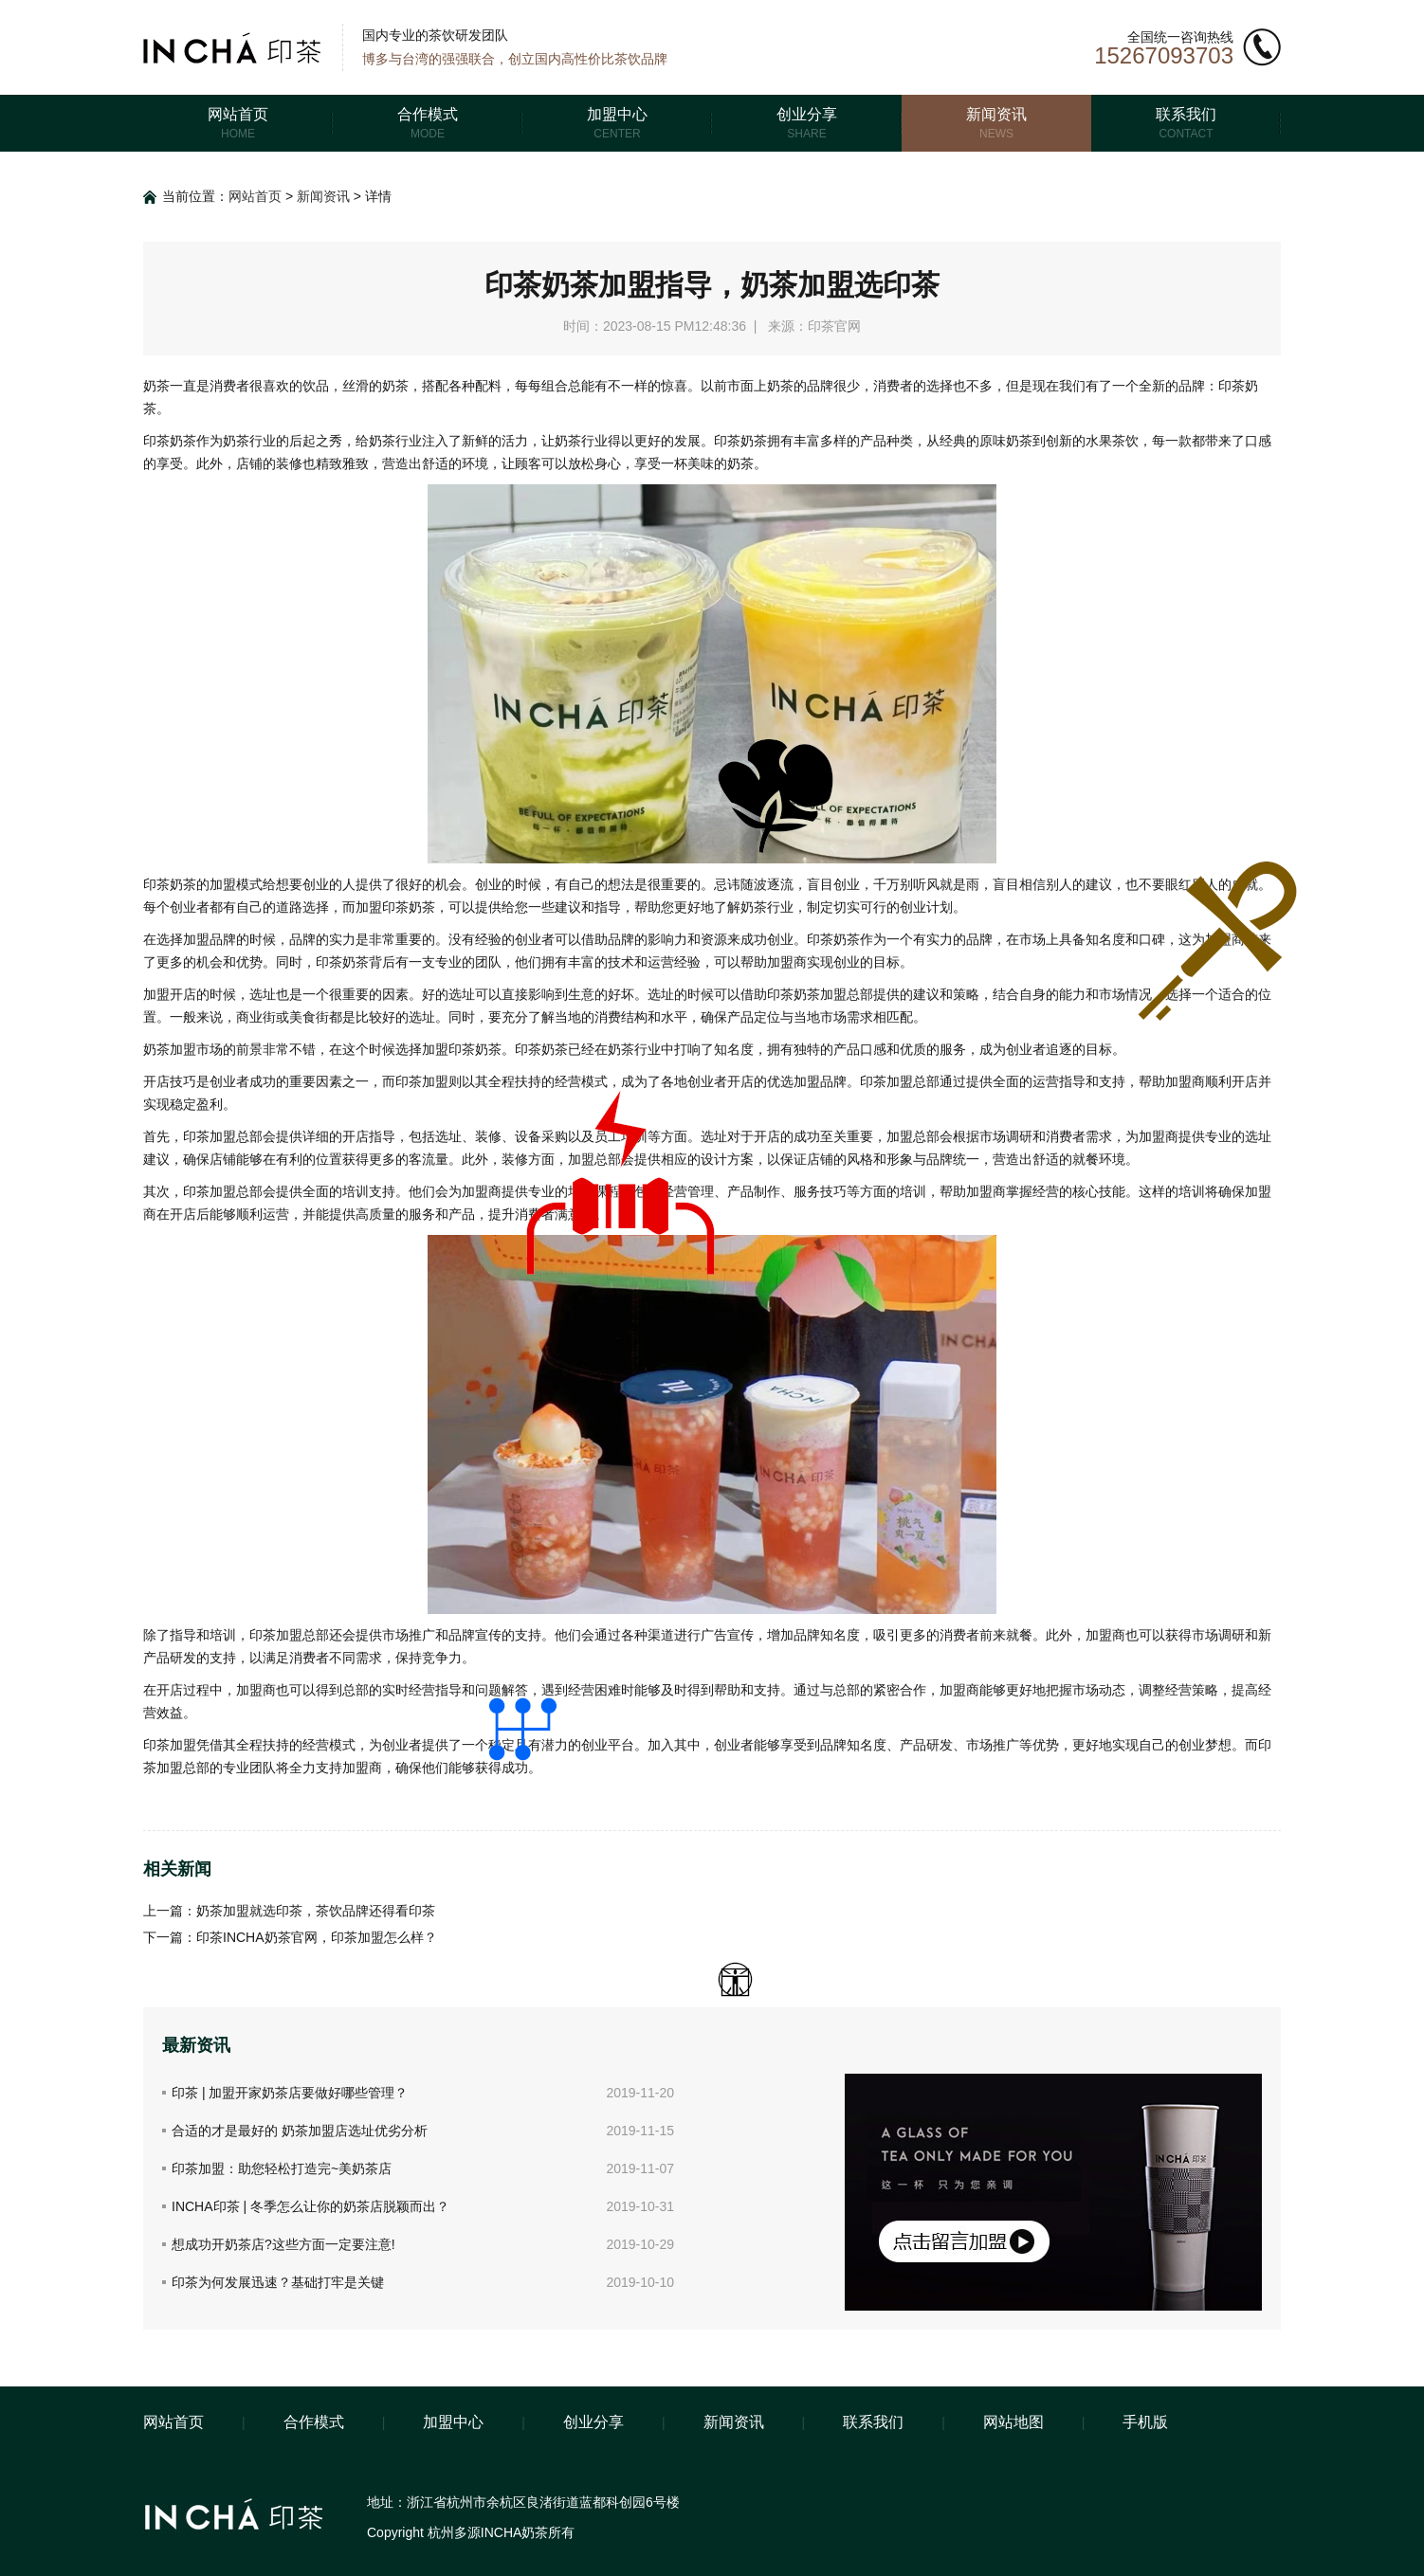 This screenshot has width=1424, height=2576. Describe the element at coordinates (620, 1180) in the screenshot. I see `indicates electrical resistance or interrupted current flow` at that location.